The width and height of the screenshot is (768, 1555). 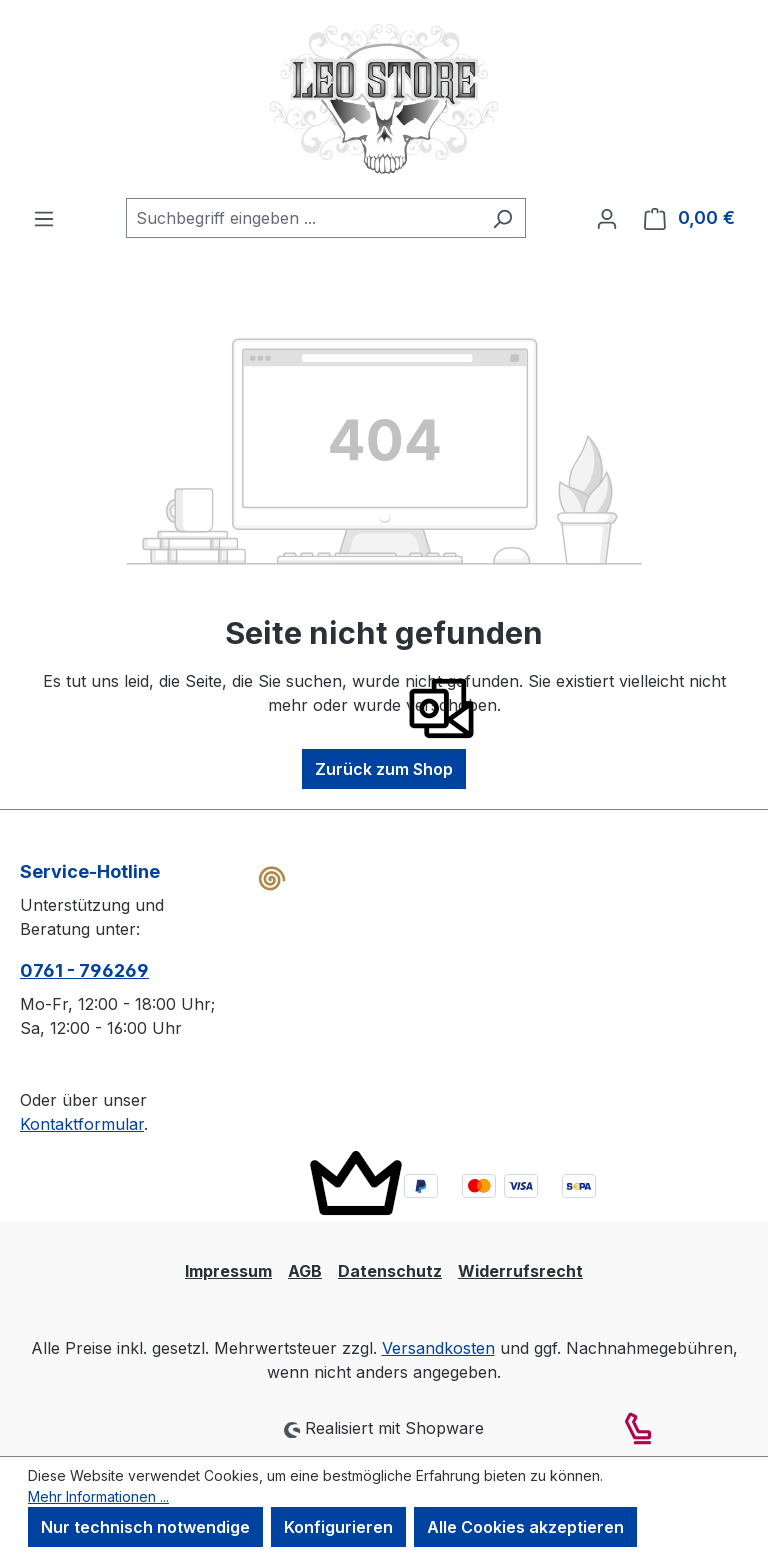 What do you see at coordinates (356, 1183) in the screenshot?
I see `indicates premium or VIP membership status` at bounding box center [356, 1183].